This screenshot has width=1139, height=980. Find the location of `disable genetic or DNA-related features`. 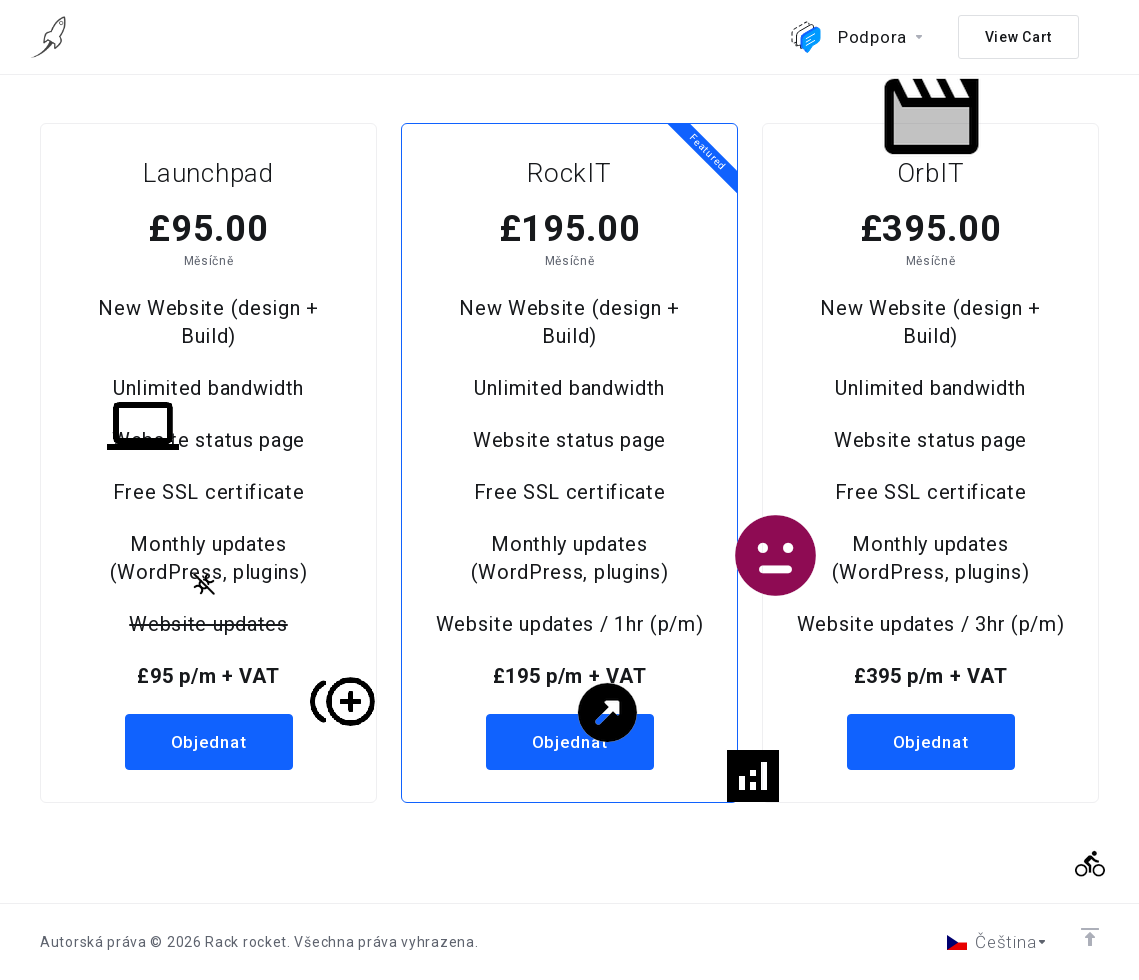

disable genetic or DNA-related features is located at coordinates (204, 584).